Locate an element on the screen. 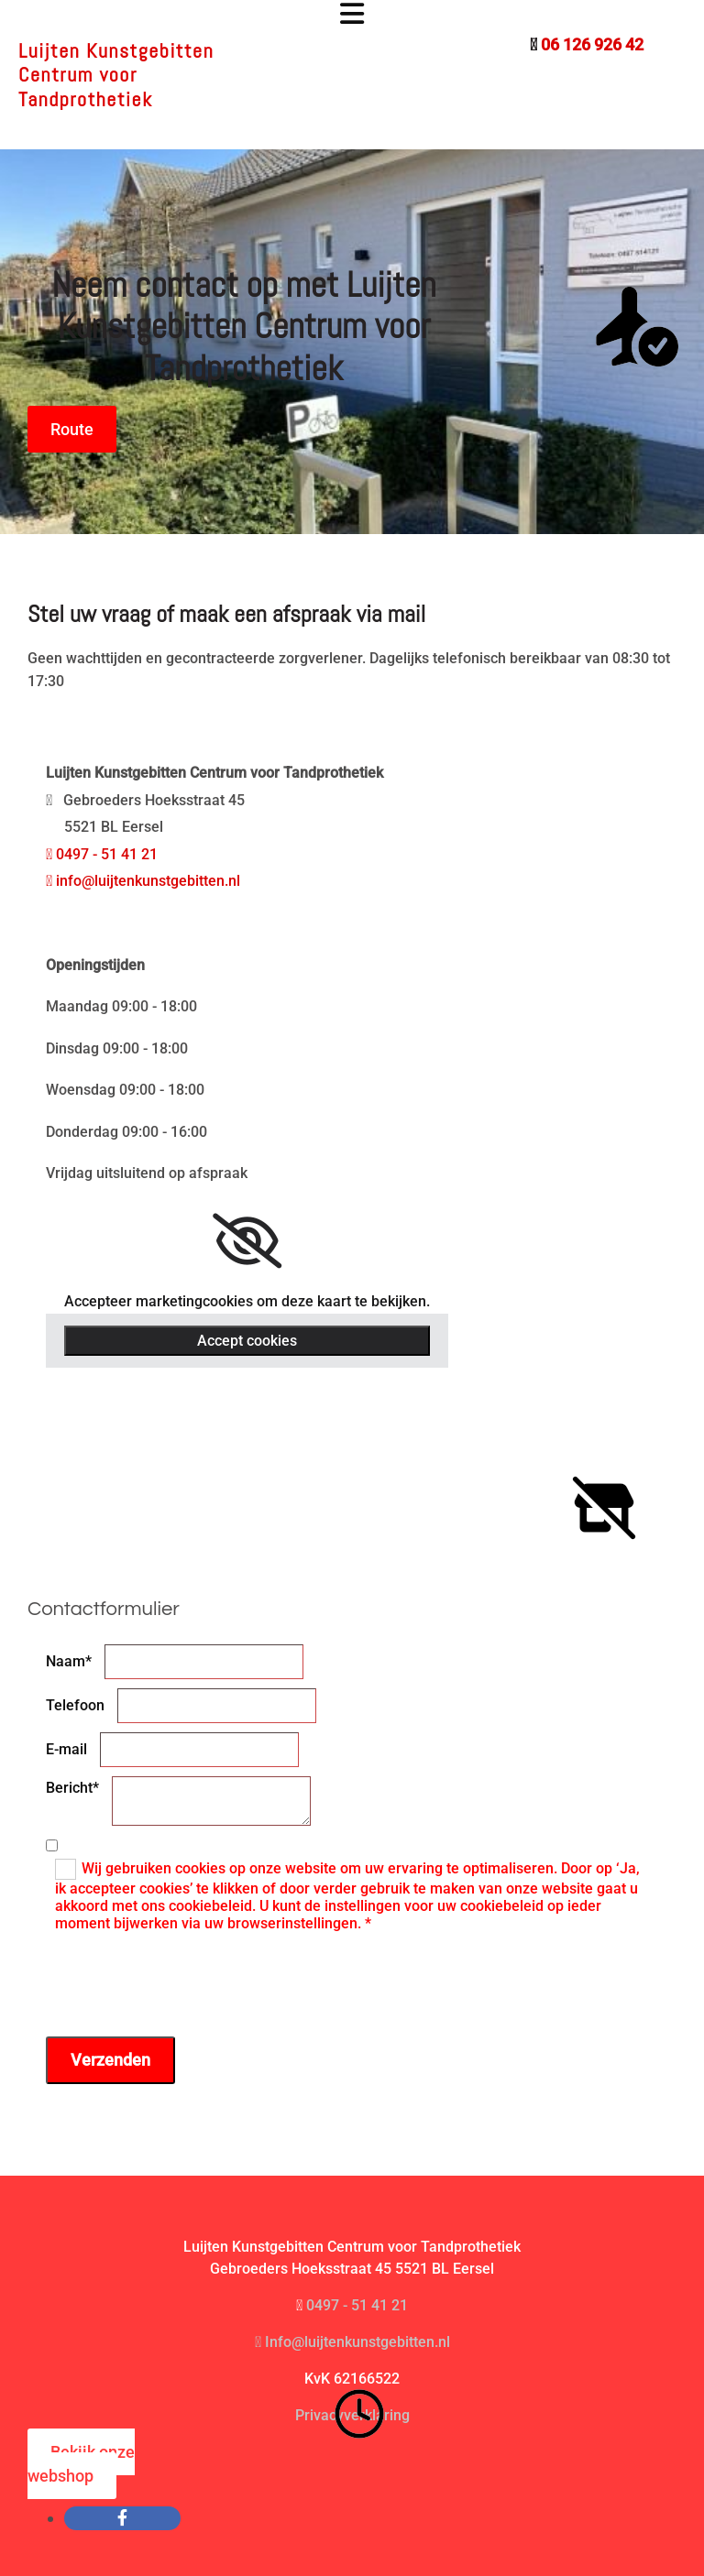 The height and width of the screenshot is (2576, 704). store or shop is currently unavailable is located at coordinates (604, 1508).